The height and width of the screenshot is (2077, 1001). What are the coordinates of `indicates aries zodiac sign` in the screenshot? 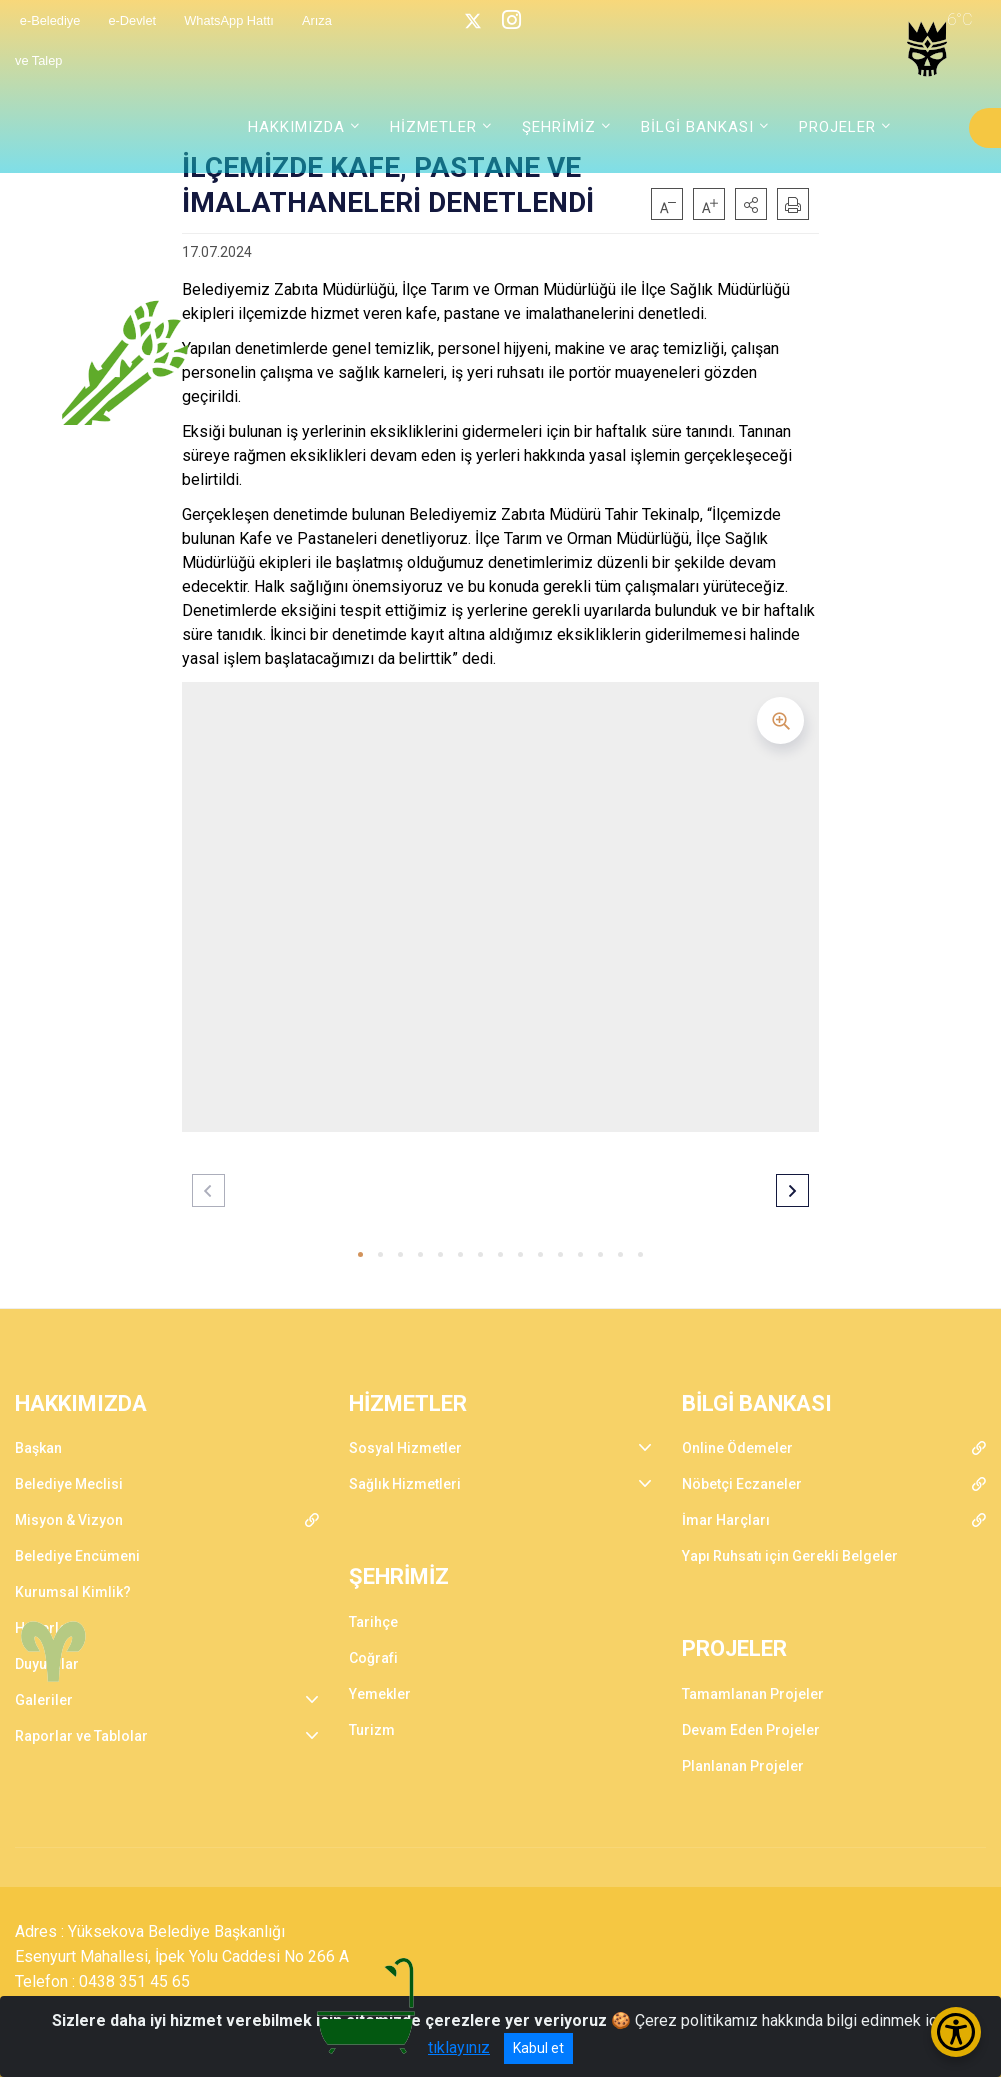 It's located at (53, 1651).